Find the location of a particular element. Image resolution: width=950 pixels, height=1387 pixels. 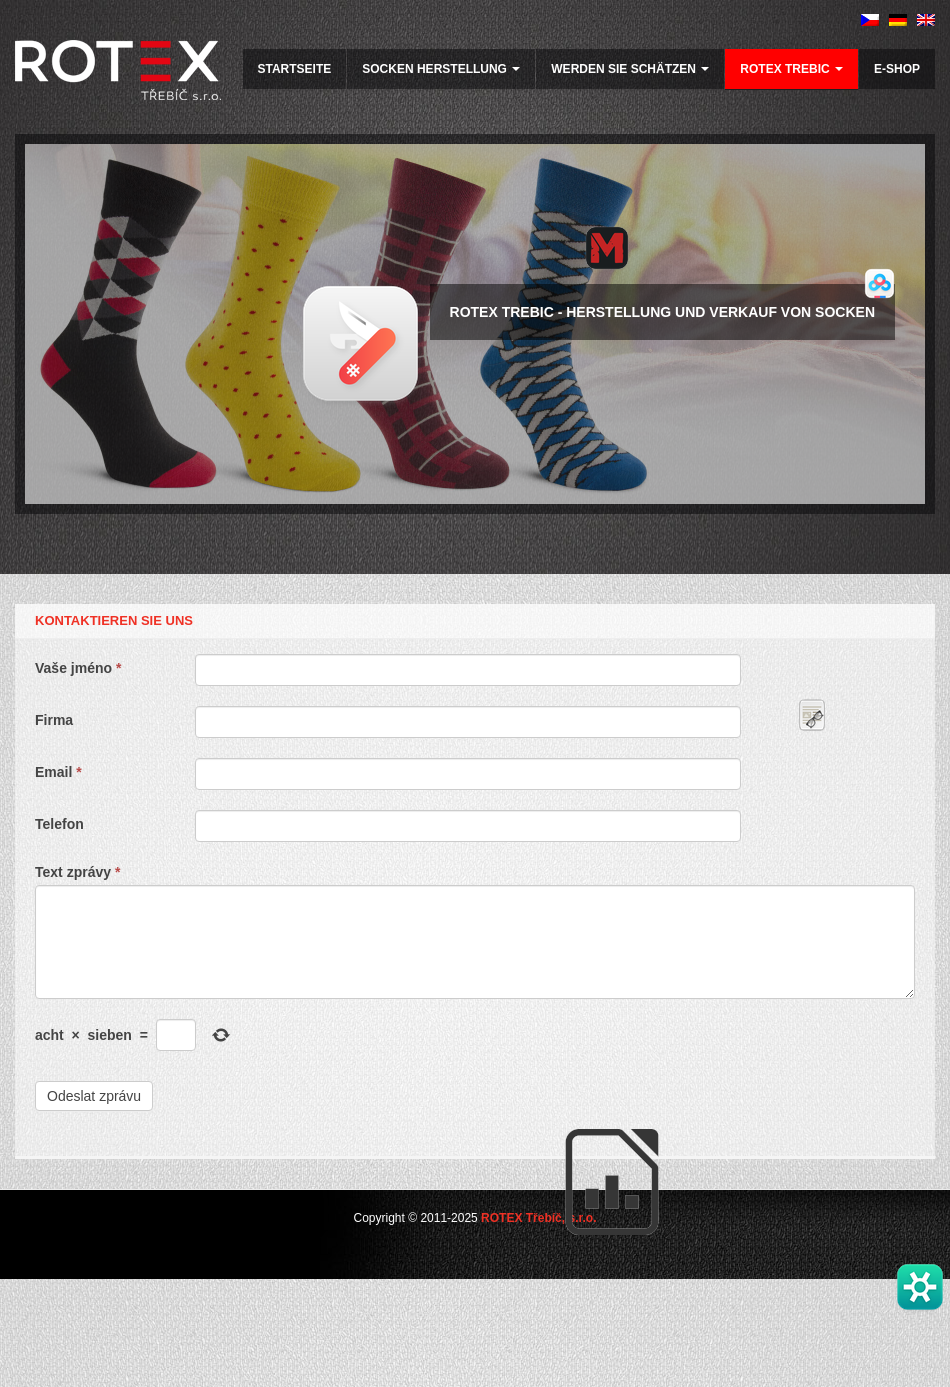

open Baidu Netdisk cloud storage app is located at coordinates (879, 283).